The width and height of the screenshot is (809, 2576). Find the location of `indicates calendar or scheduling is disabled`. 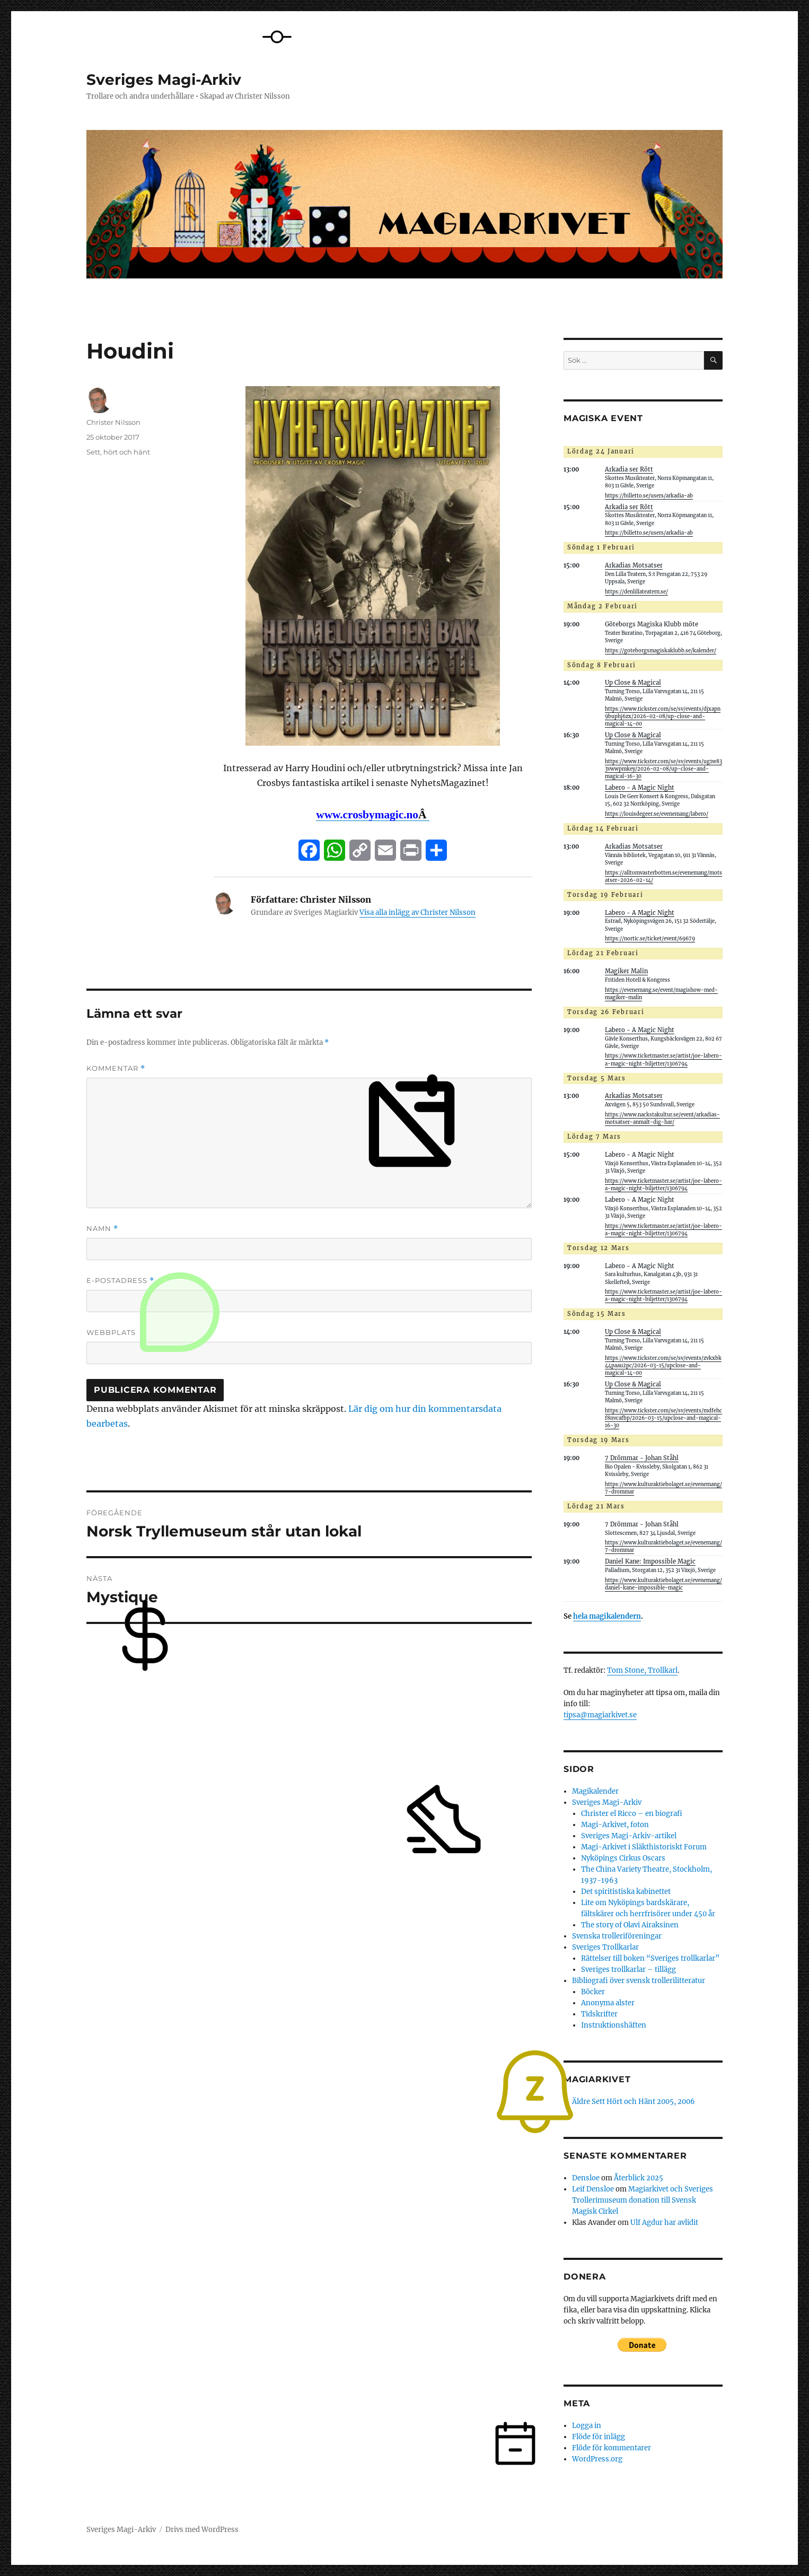

indicates calendar or scheduling is disabled is located at coordinates (411, 1124).